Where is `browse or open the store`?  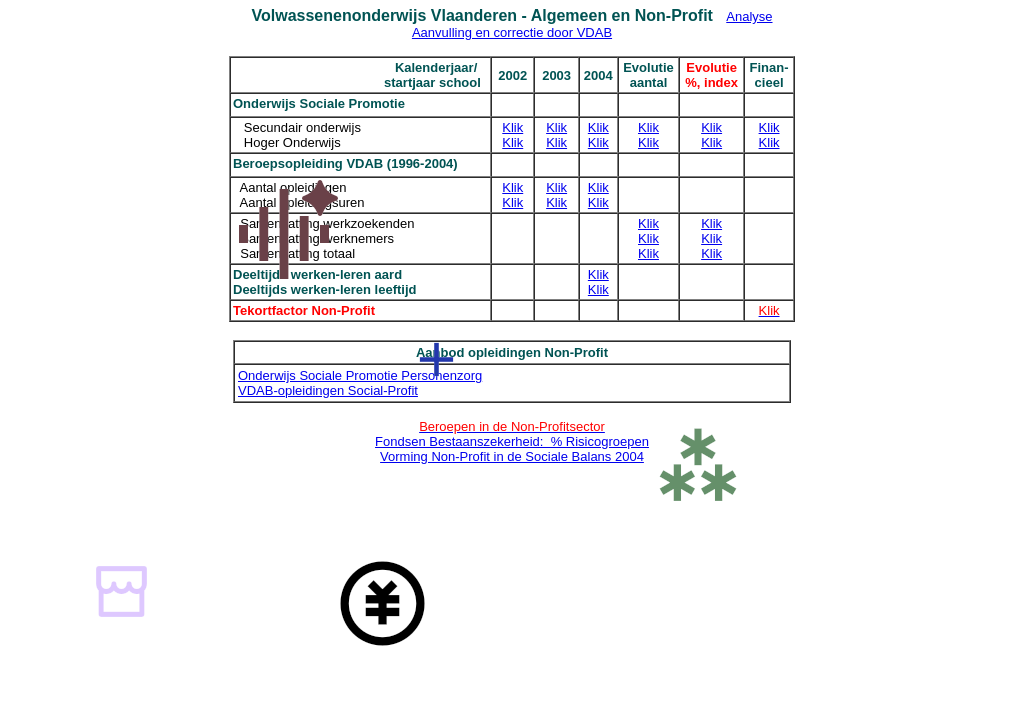
browse or open the store is located at coordinates (121, 591).